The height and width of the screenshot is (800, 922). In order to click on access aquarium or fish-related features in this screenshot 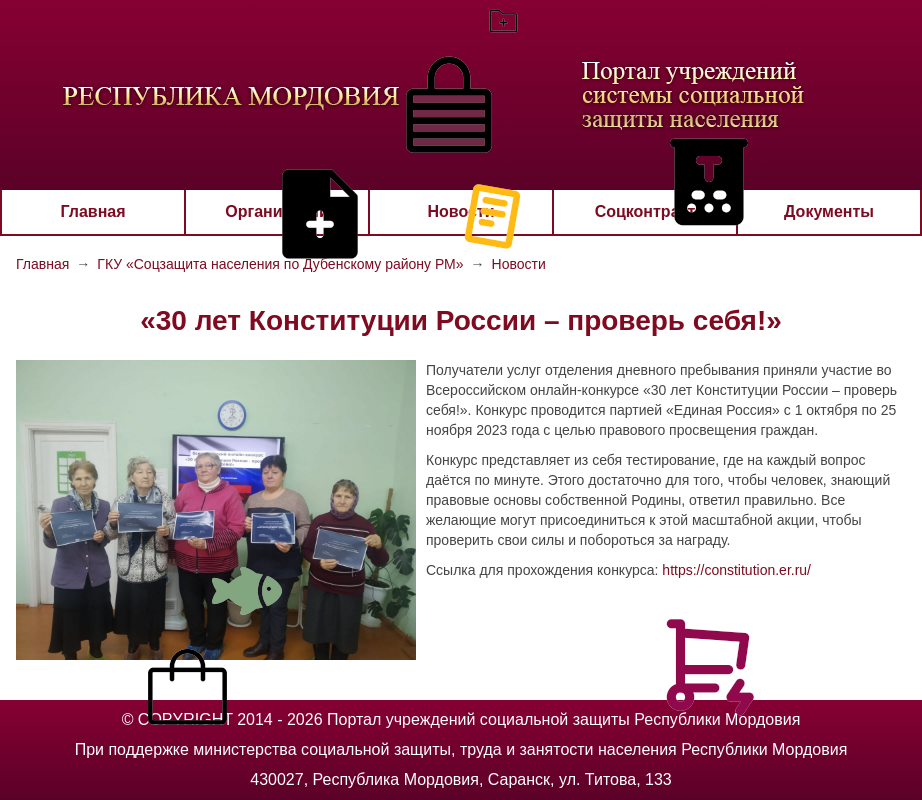, I will do `click(247, 591)`.